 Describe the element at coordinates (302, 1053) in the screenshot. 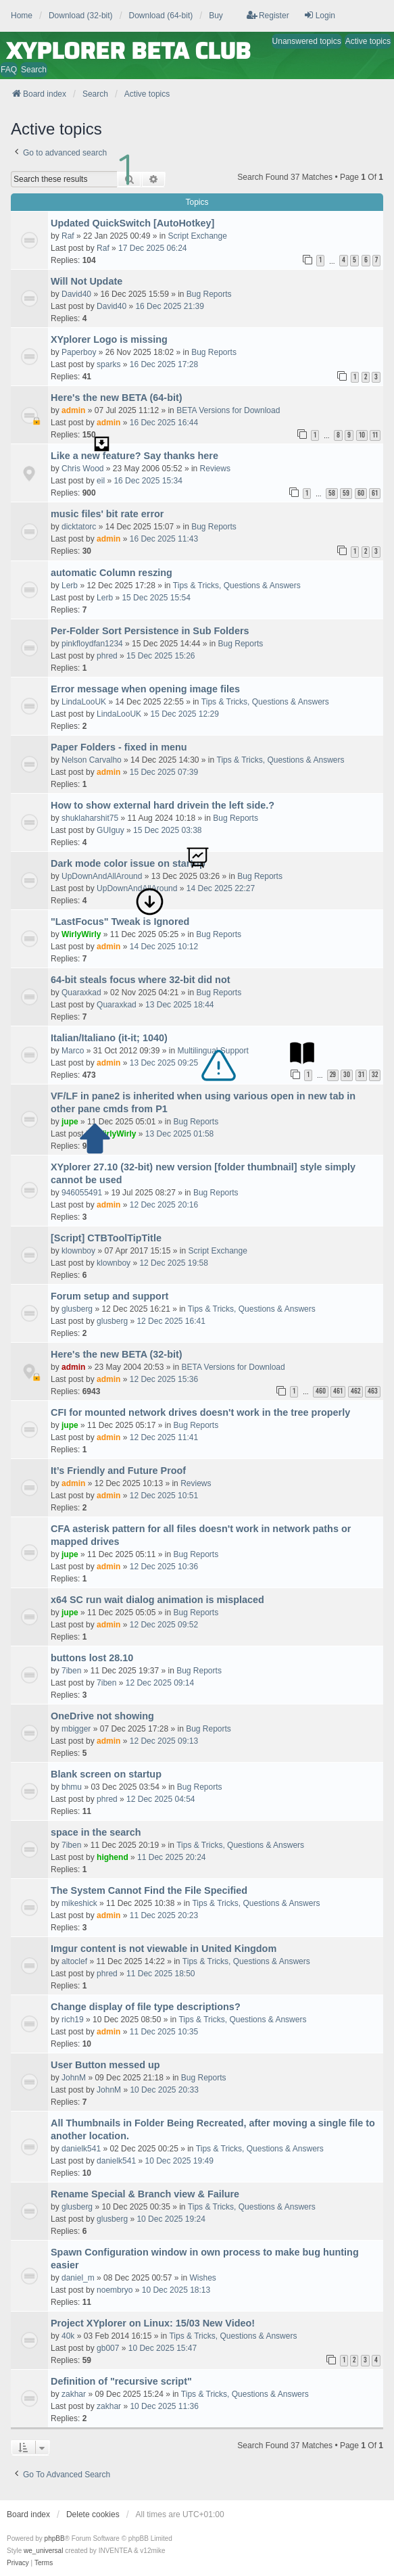

I see `open reading mode or e-reader` at that location.